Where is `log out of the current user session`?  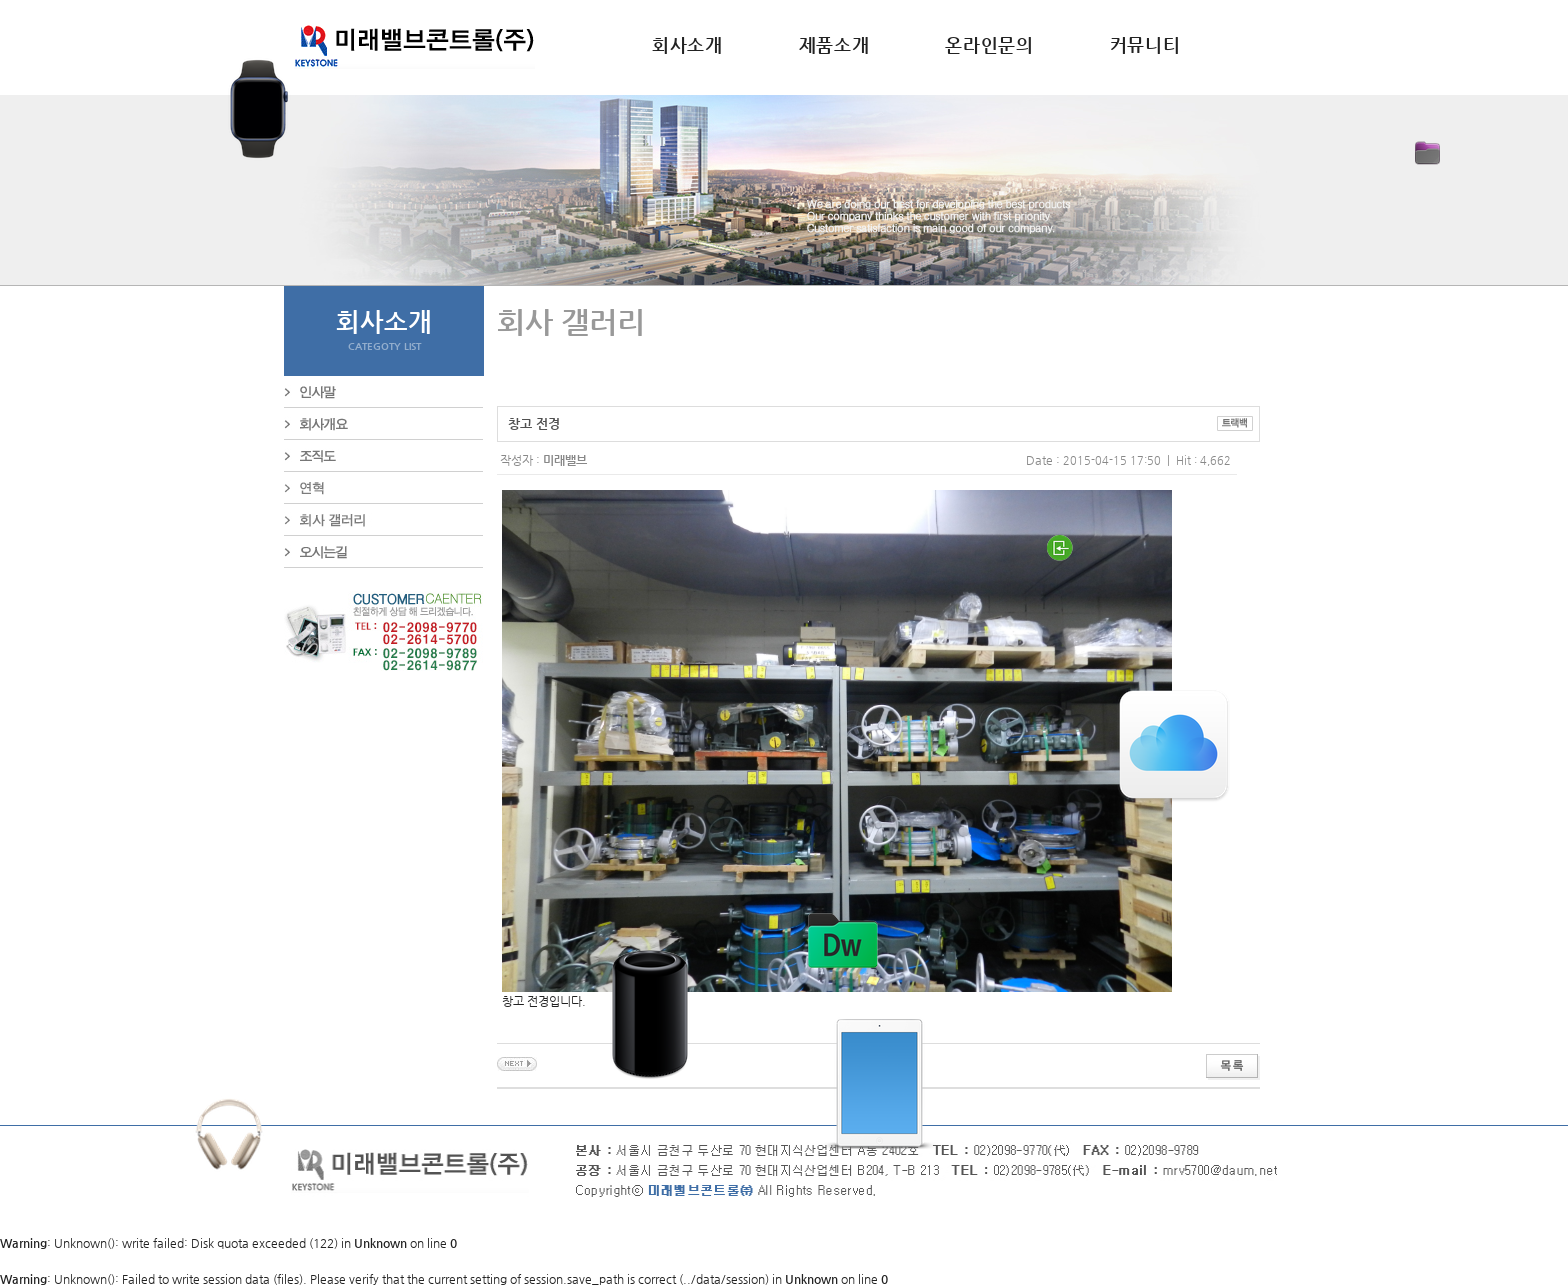
log out of the current user session is located at coordinates (1060, 548).